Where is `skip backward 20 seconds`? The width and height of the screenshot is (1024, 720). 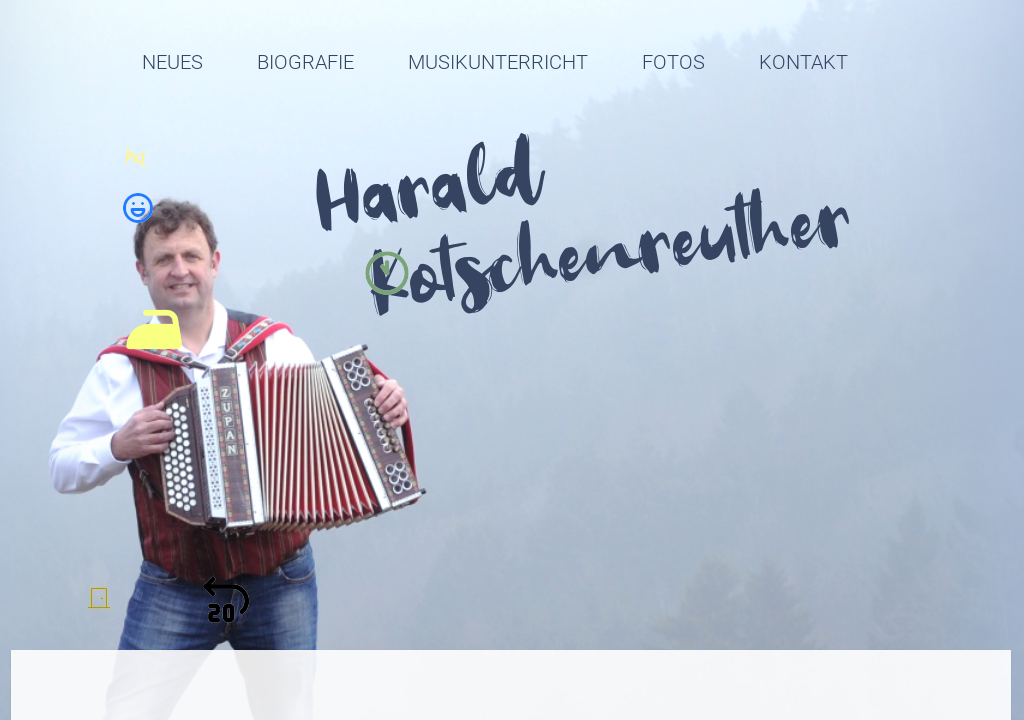 skip backward 20 seconds is located at coordinates (225, 601).